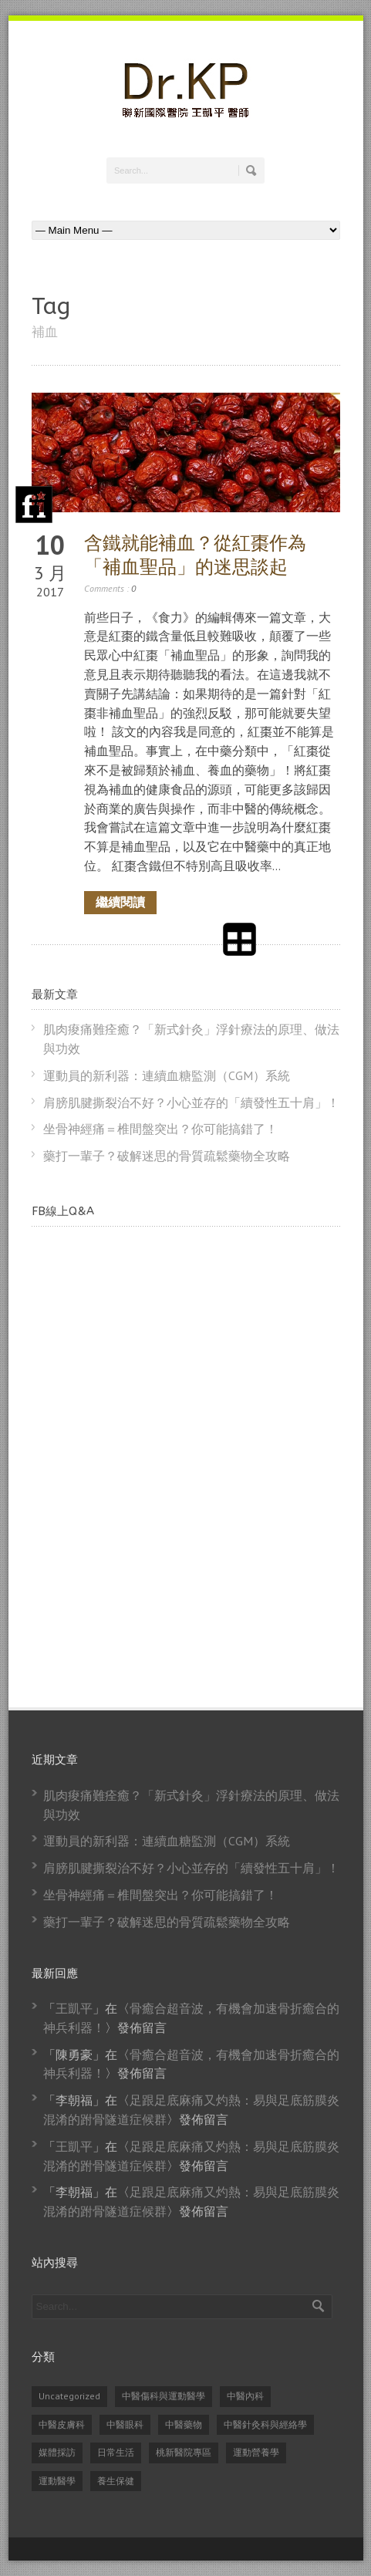 The width and height of the screenshot is (371, 2576). Describe the element at coordinates (239, 939) in the screenshot. I see `view data in table format` at that location.